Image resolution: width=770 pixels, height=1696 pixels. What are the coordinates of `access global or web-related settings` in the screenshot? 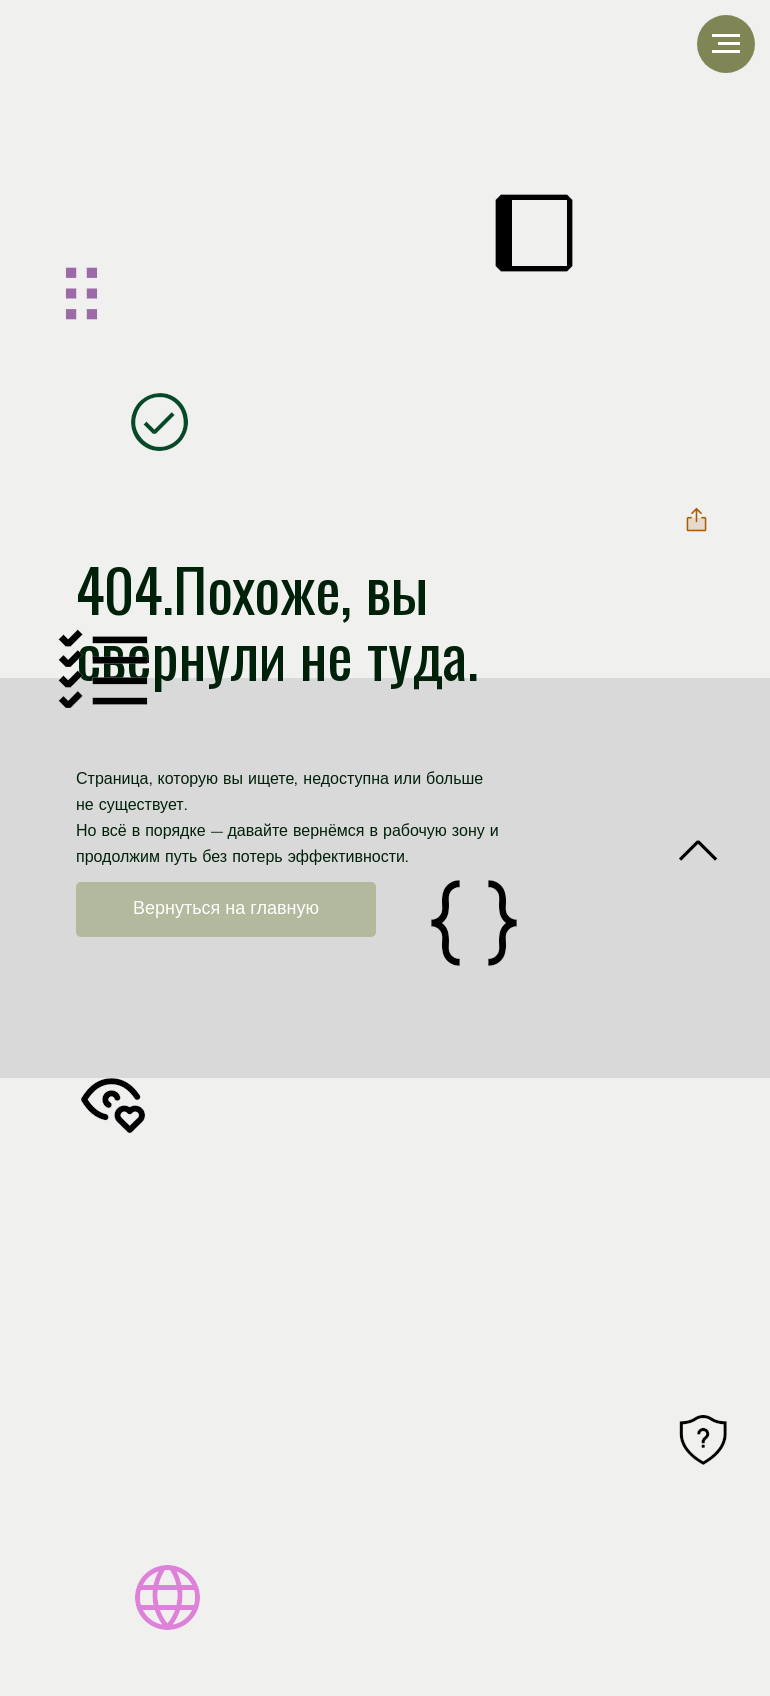 It's located at (165, 1600).